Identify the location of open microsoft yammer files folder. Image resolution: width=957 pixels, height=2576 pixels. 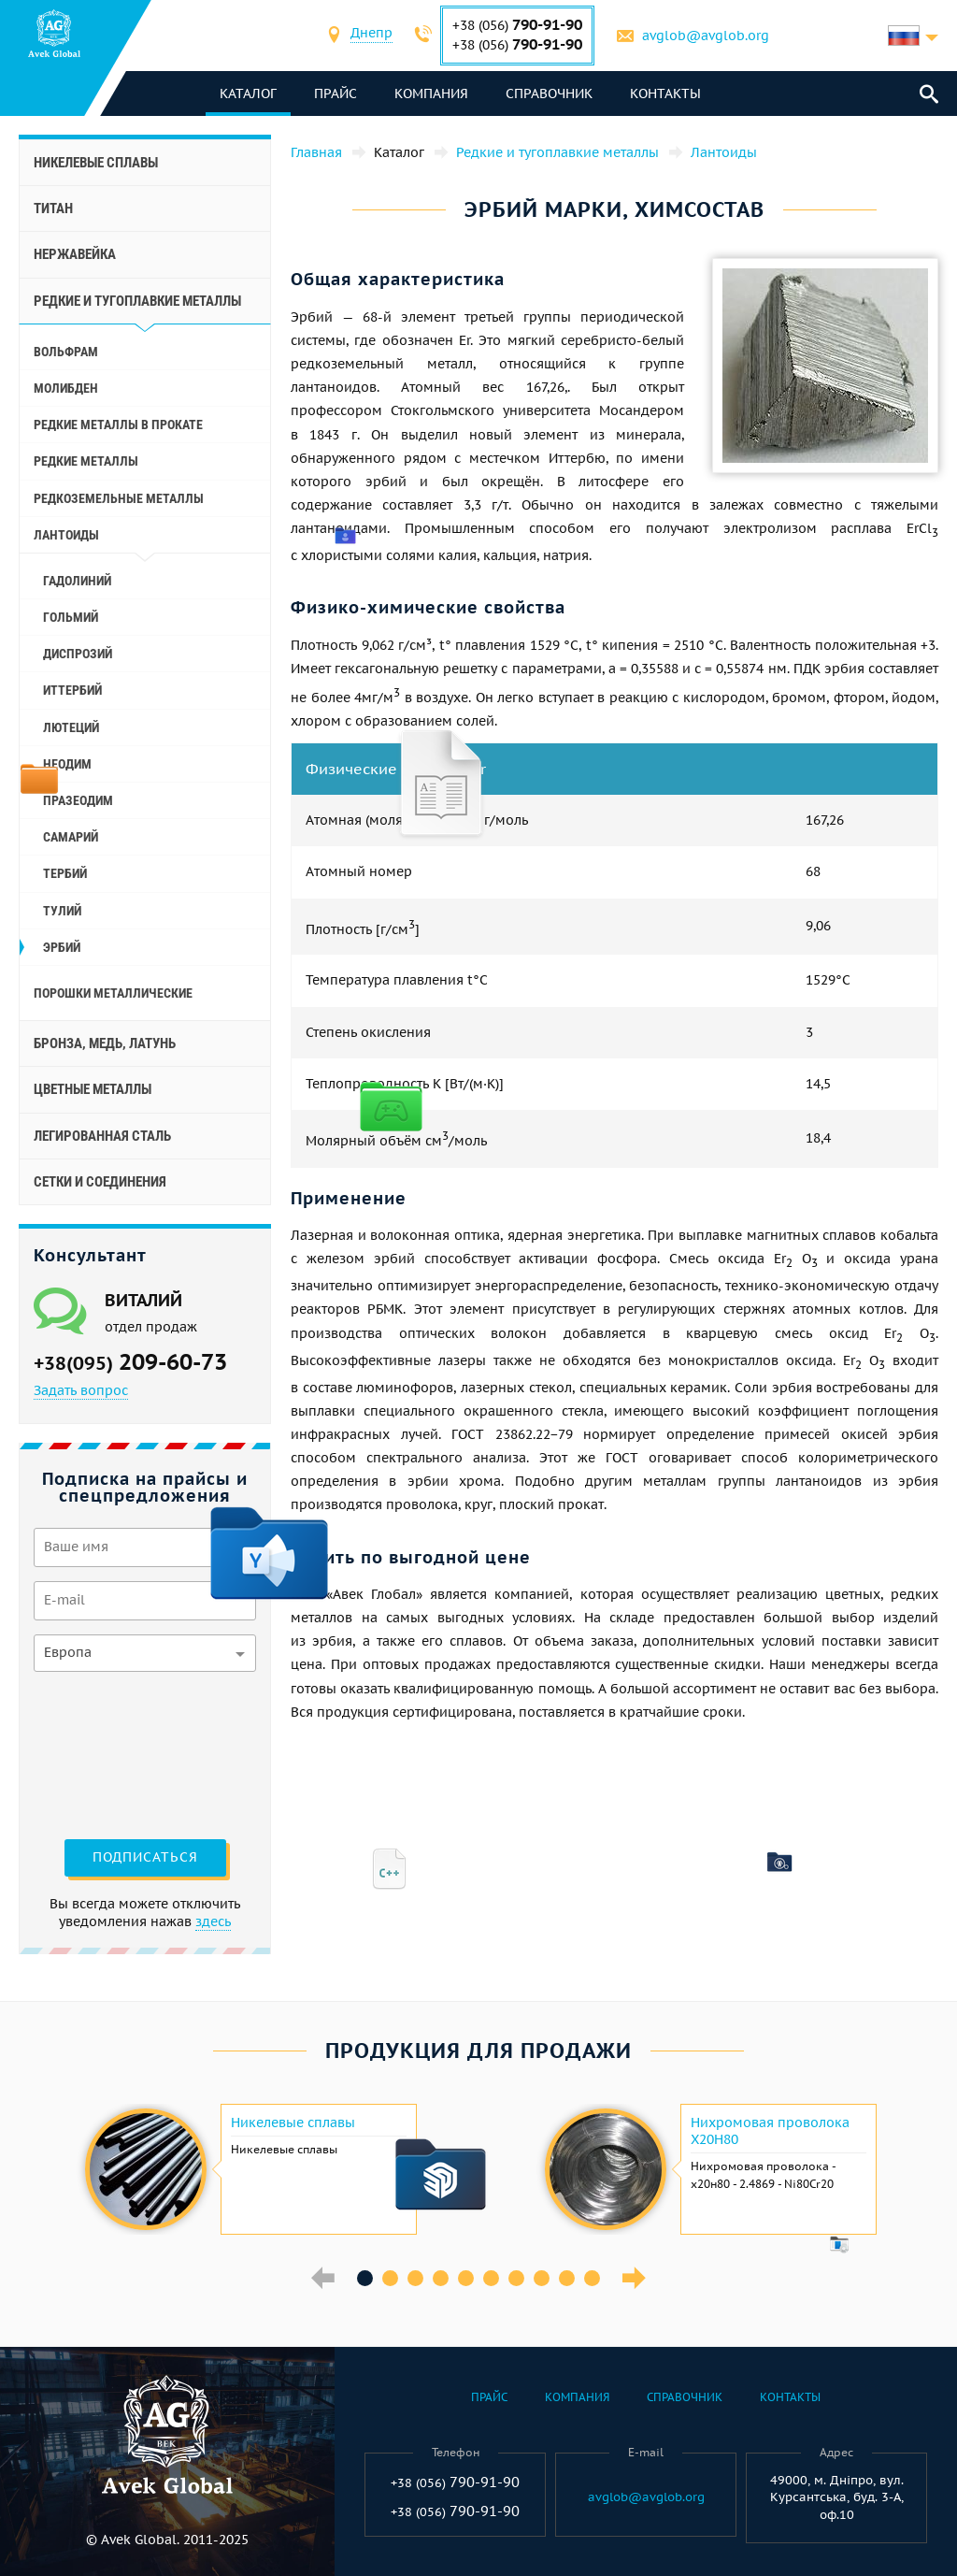
(268, 1556).